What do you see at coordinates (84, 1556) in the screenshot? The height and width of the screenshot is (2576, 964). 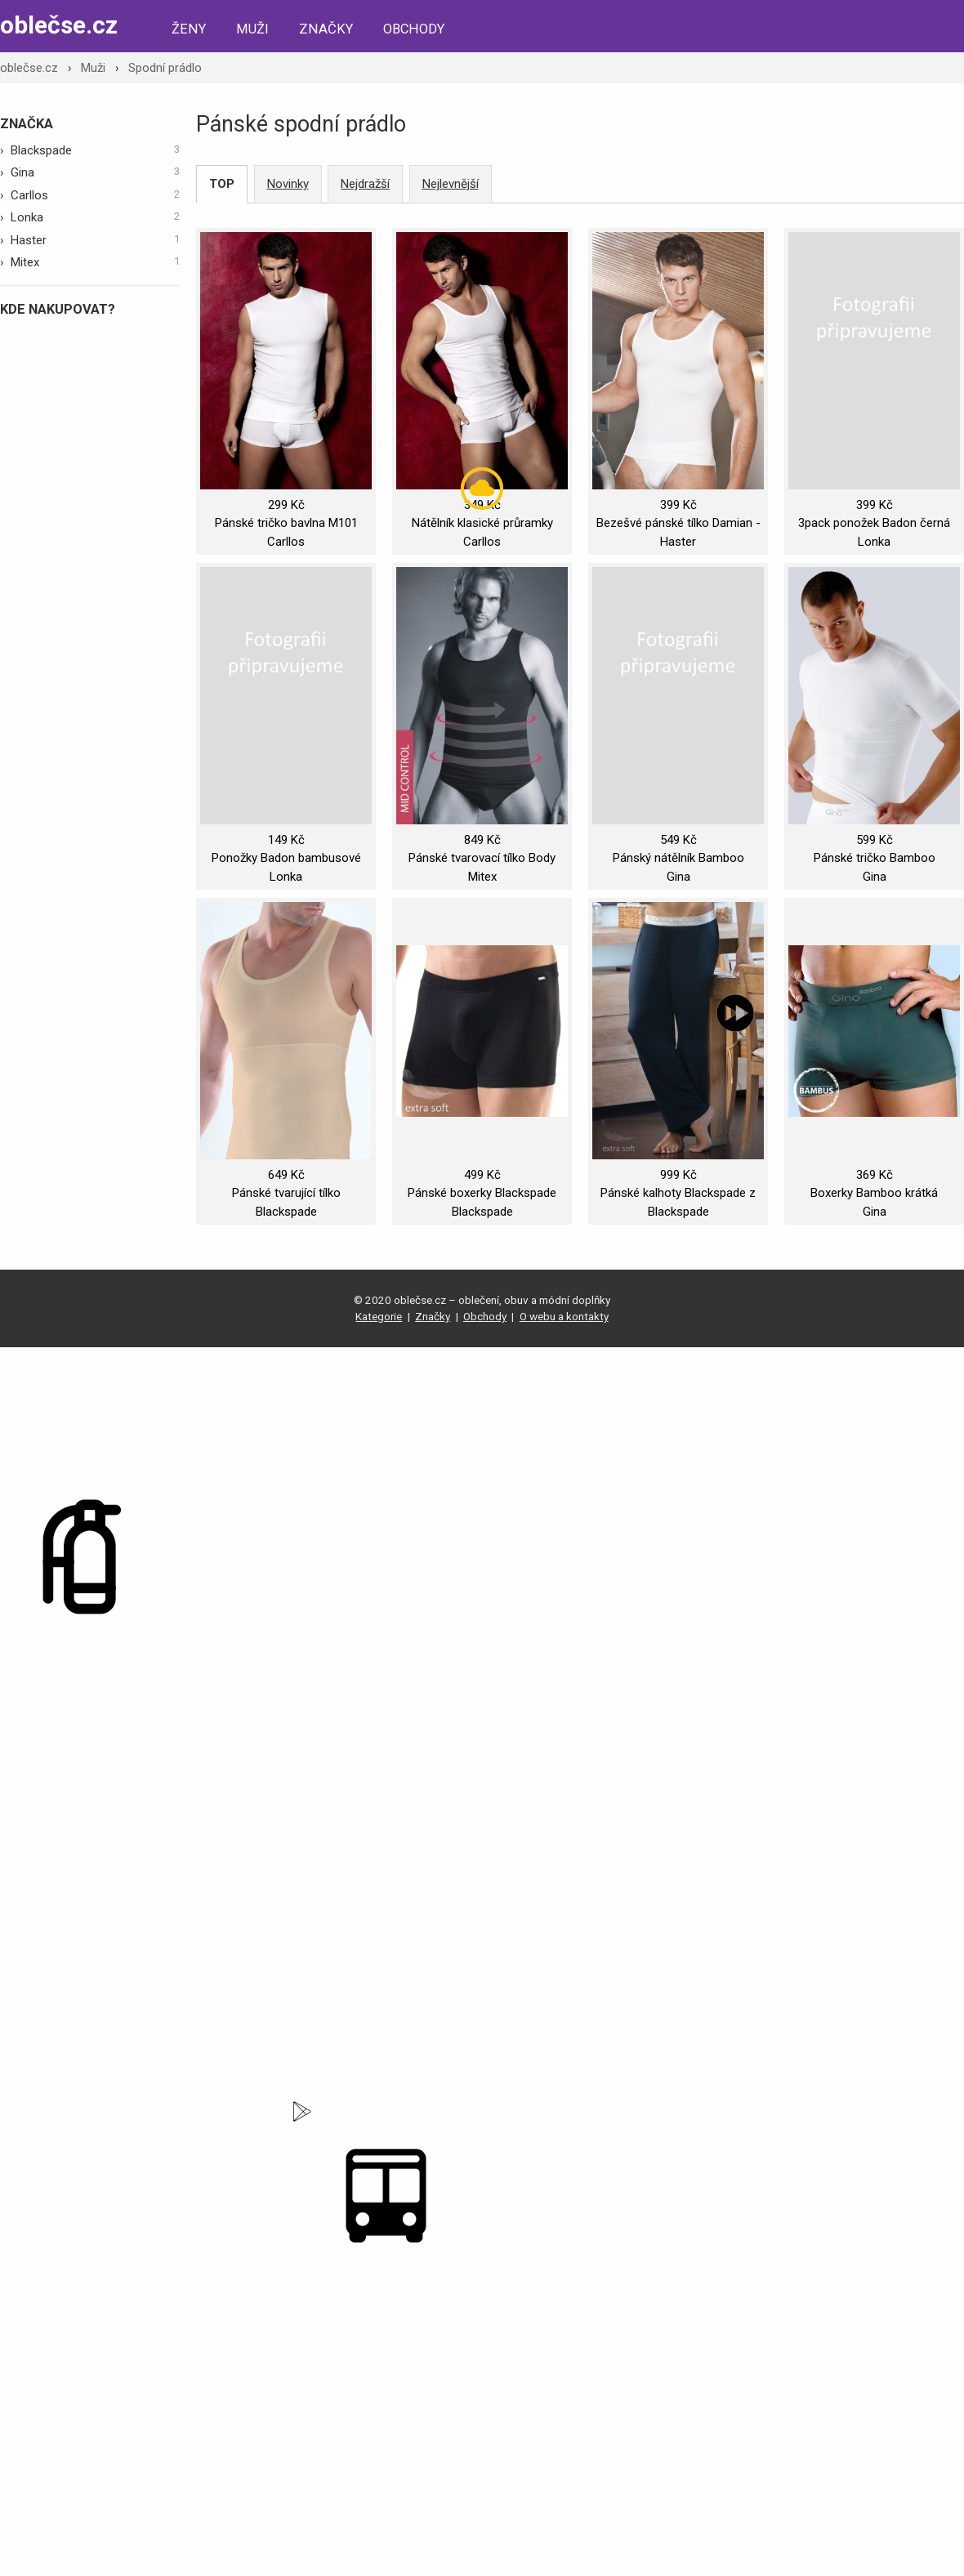 I see `access fire safety information` at bounding box center [84, 1556].